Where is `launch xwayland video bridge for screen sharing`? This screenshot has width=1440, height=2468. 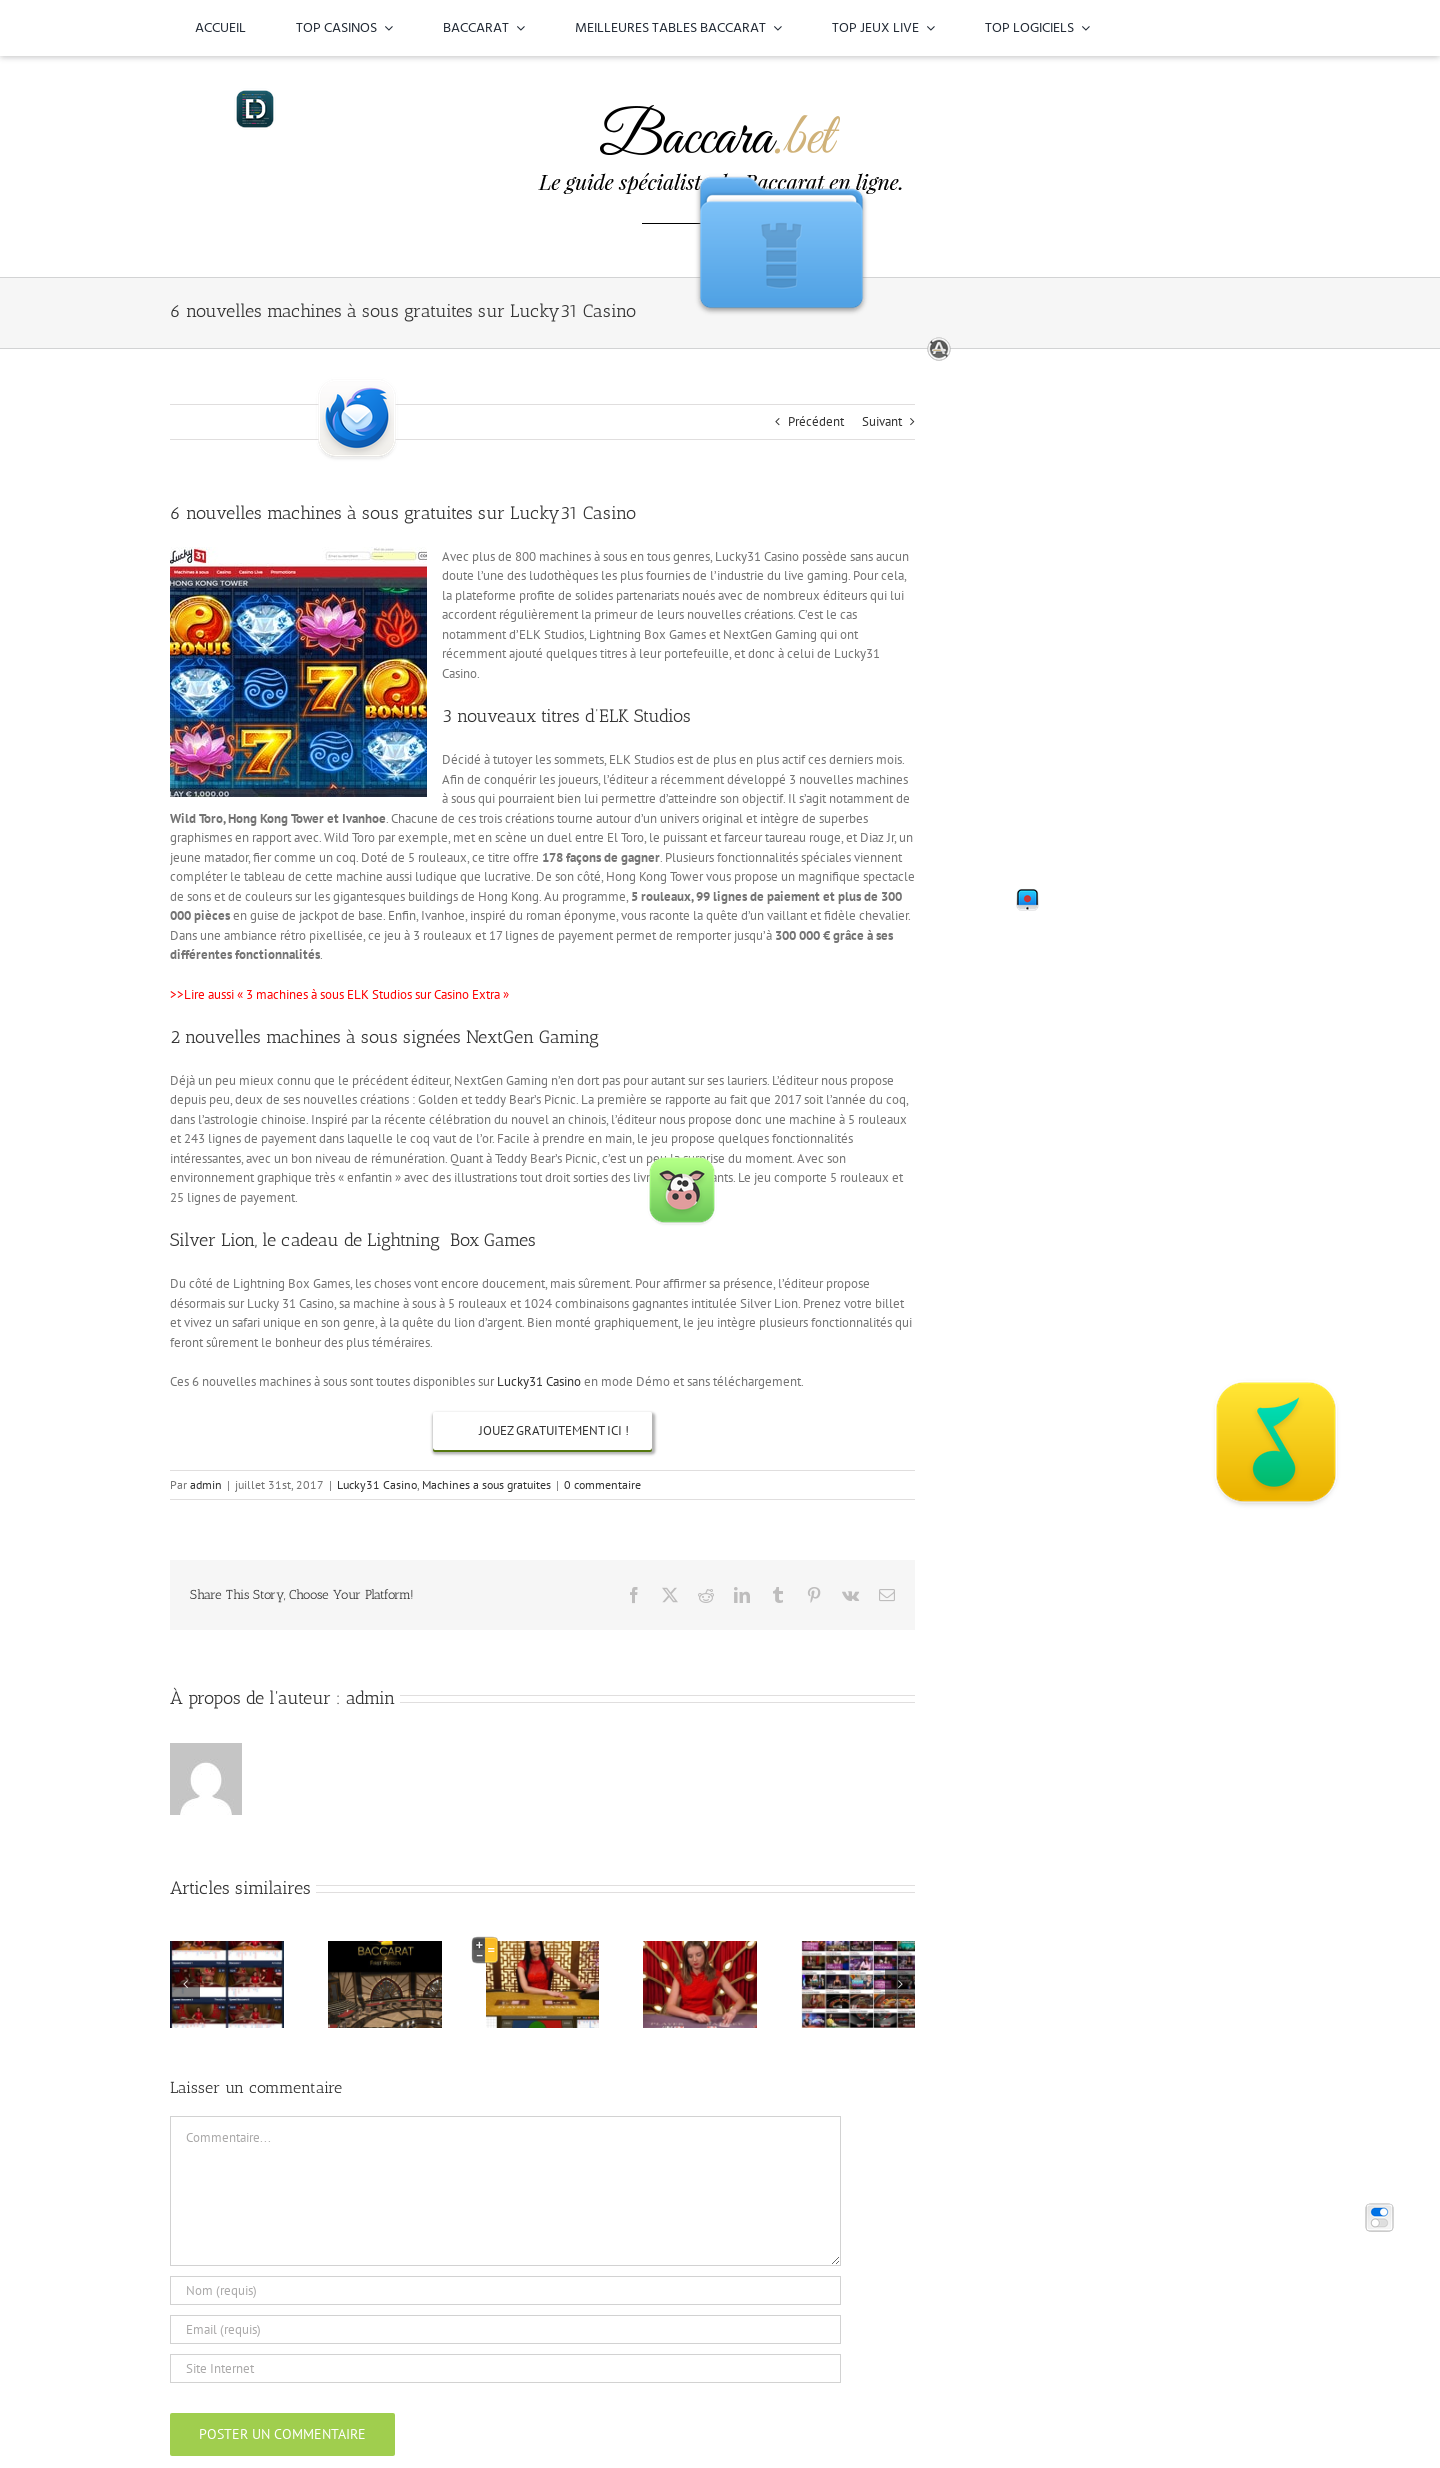
launch xwayland video bridge for screen sharing is located at coordinates (1027, 899).